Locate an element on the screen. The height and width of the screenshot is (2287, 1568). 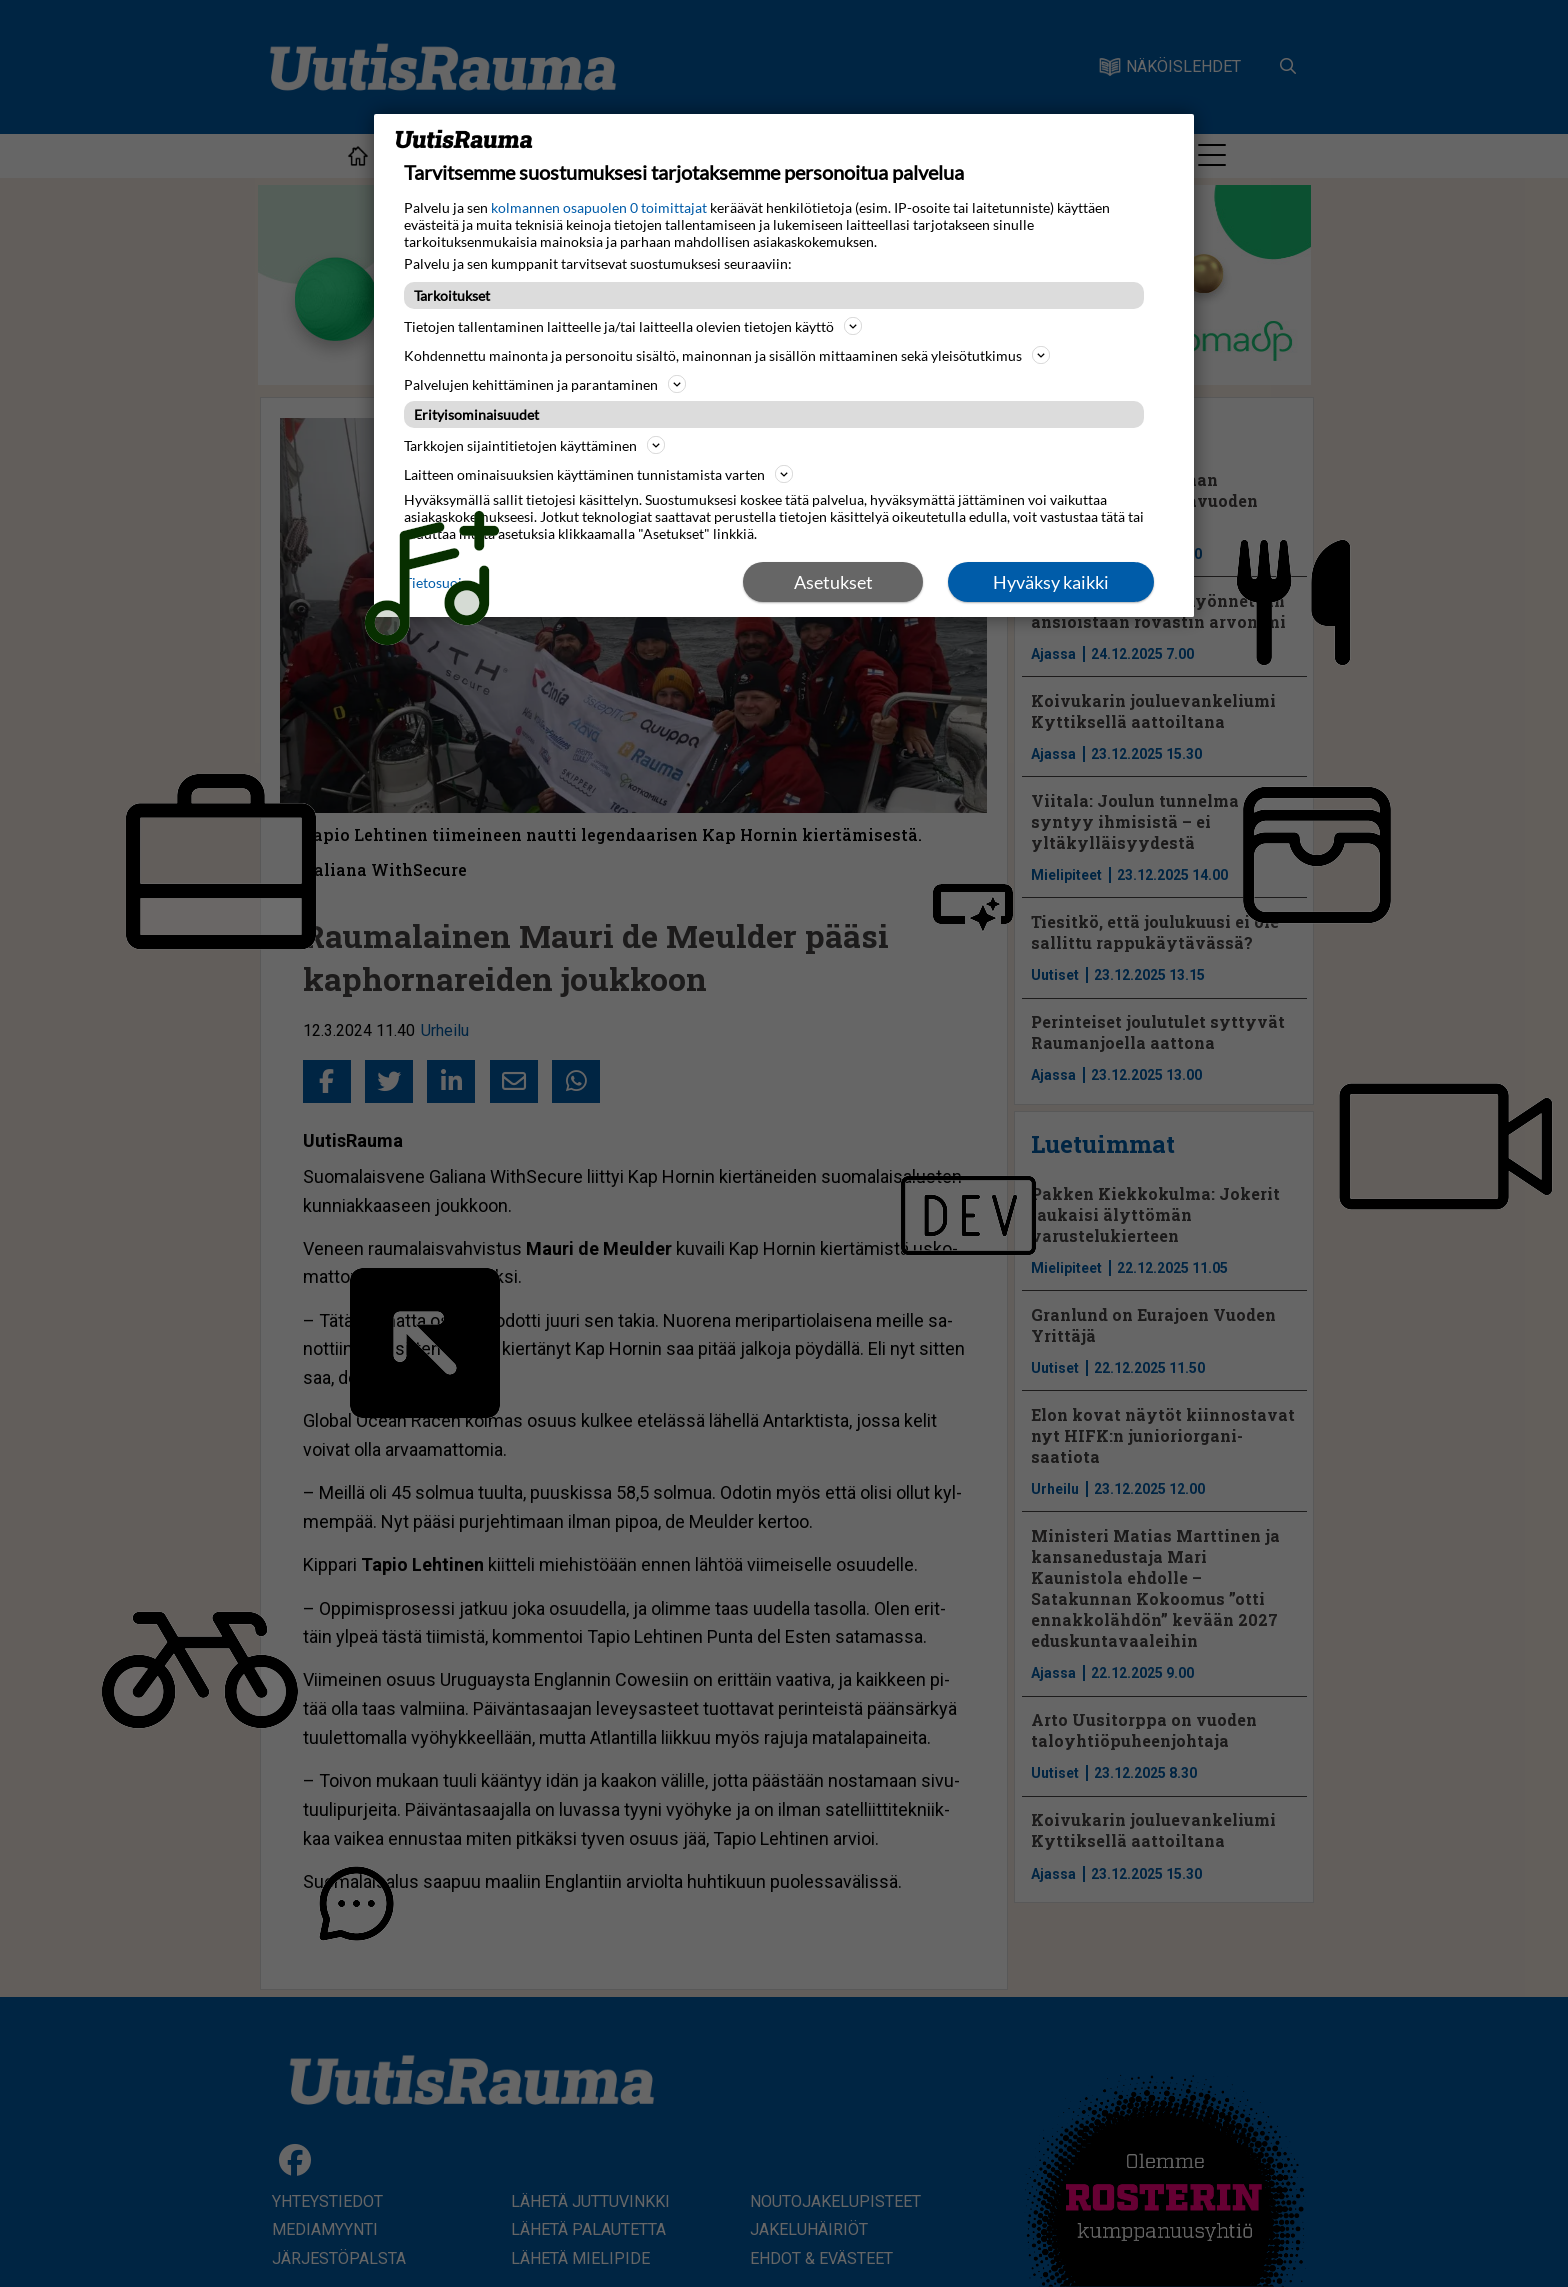
navigate to the top-left or return to origin is located at coordinates (425, 1343).